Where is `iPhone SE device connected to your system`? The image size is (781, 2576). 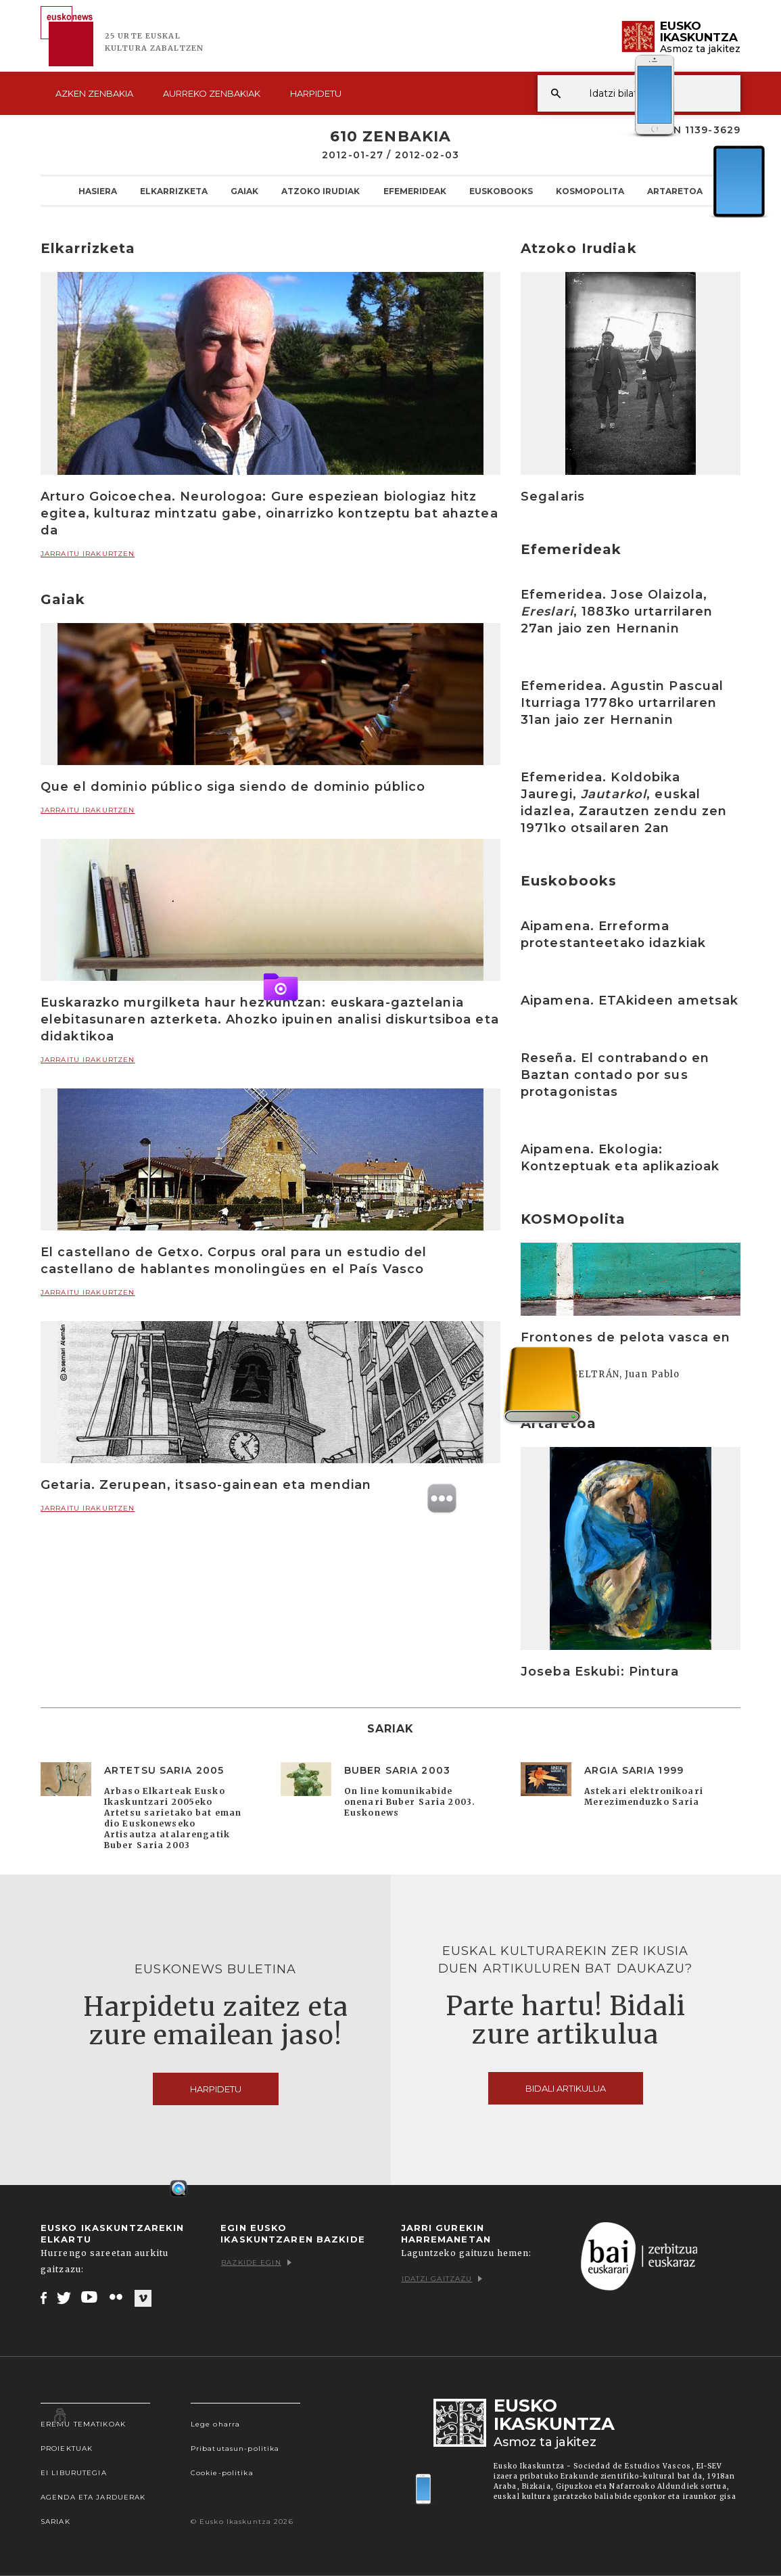 iPhone SE device connected to your system is located at coordinates (655, 96).